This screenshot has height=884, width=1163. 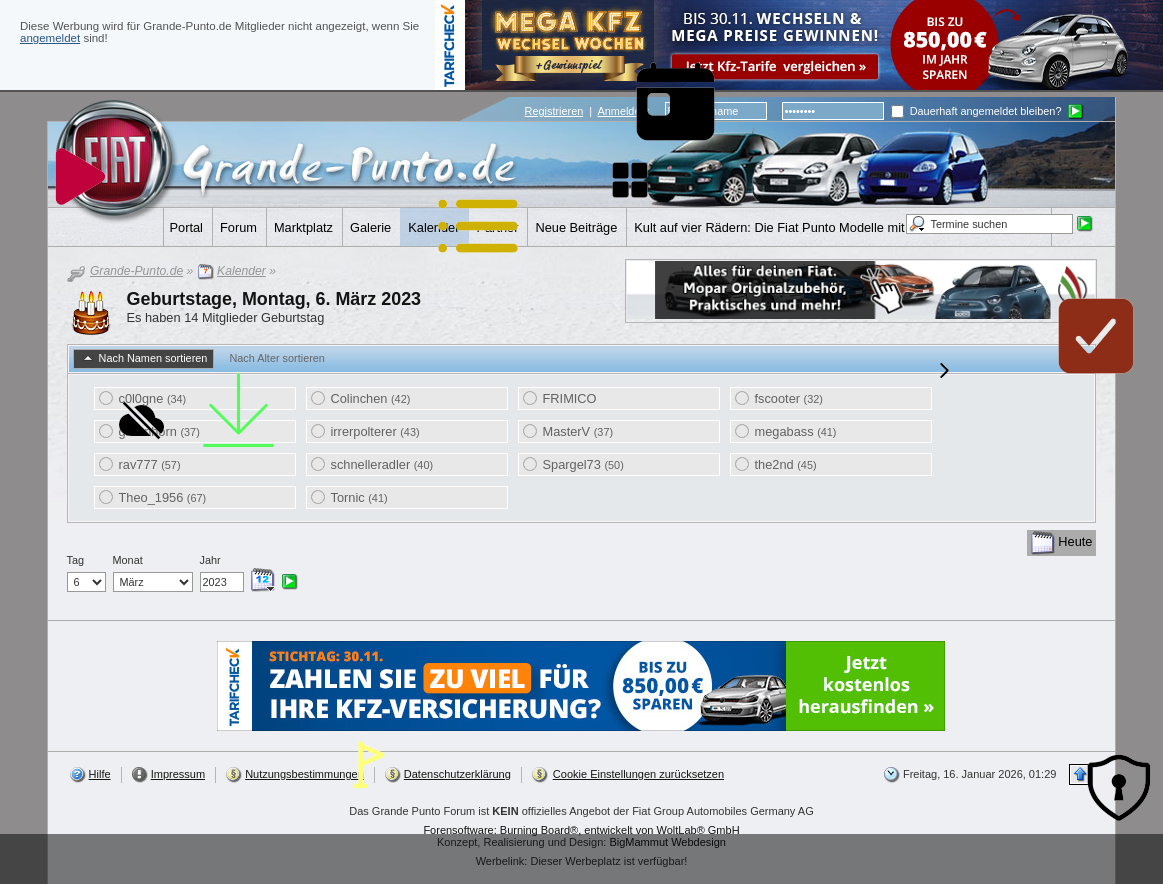 What do you see at coordinates (238, 411) in the screenshot?
I see `download a file or document` at bounding box center [238, 411].